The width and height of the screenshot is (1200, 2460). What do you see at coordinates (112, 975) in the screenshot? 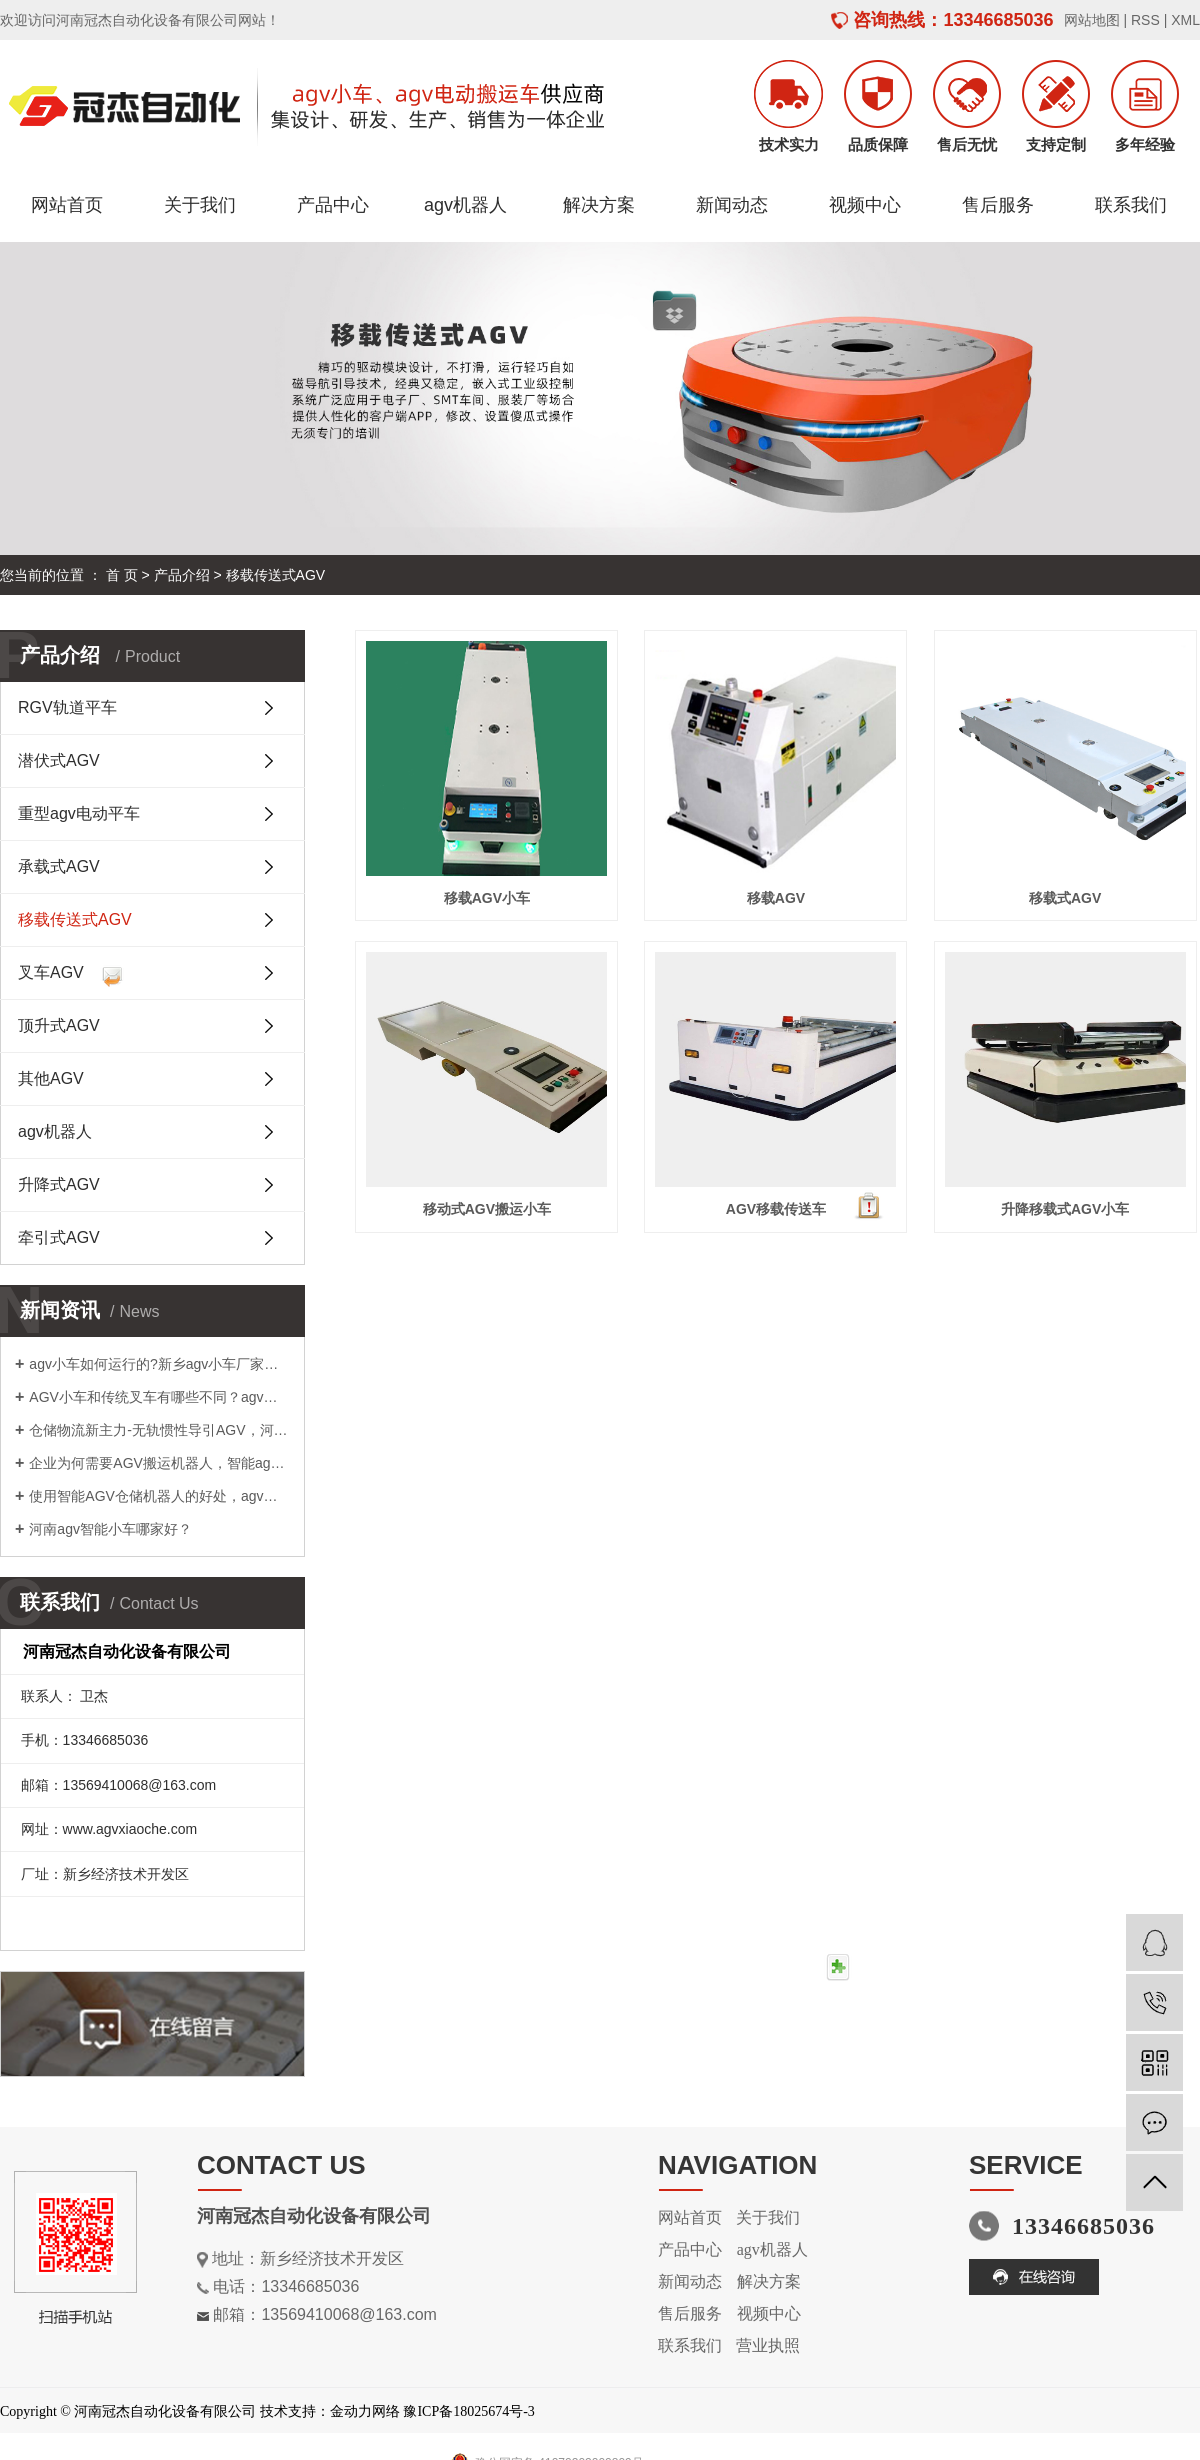
I see `reply to the sender of this email` at bounding box center [112, 975].